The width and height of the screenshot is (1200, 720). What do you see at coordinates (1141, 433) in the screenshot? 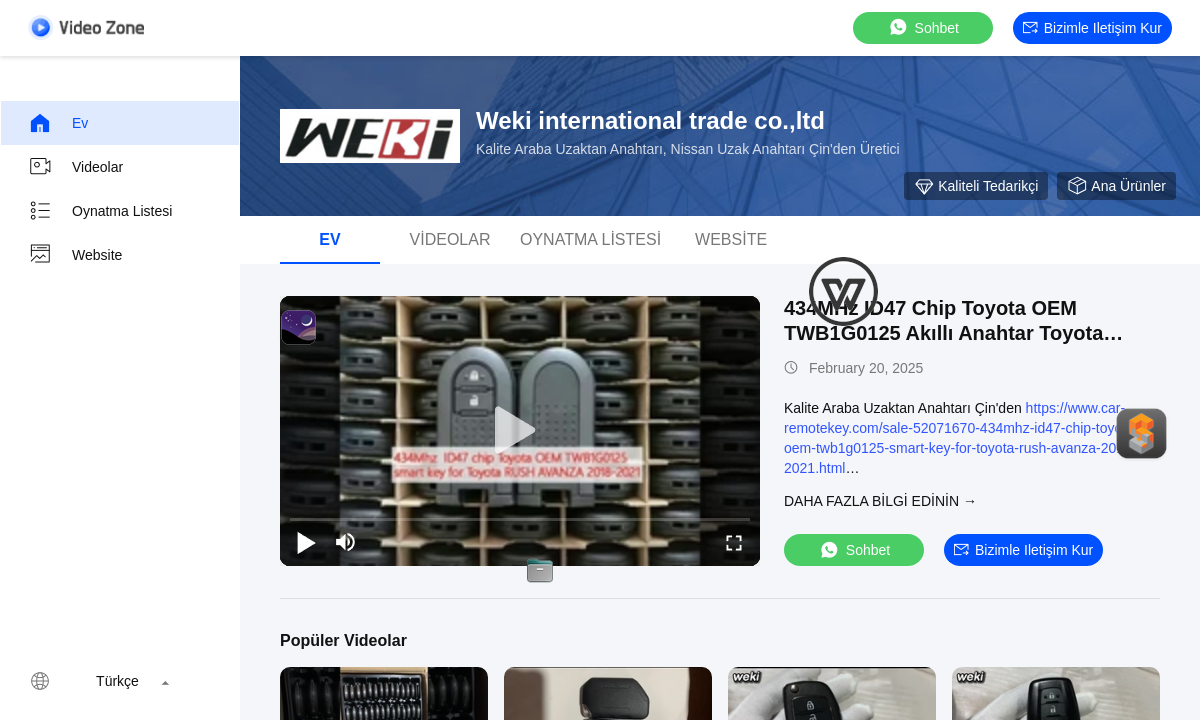
I see `open splash app` at bounding box center [1141, 433].